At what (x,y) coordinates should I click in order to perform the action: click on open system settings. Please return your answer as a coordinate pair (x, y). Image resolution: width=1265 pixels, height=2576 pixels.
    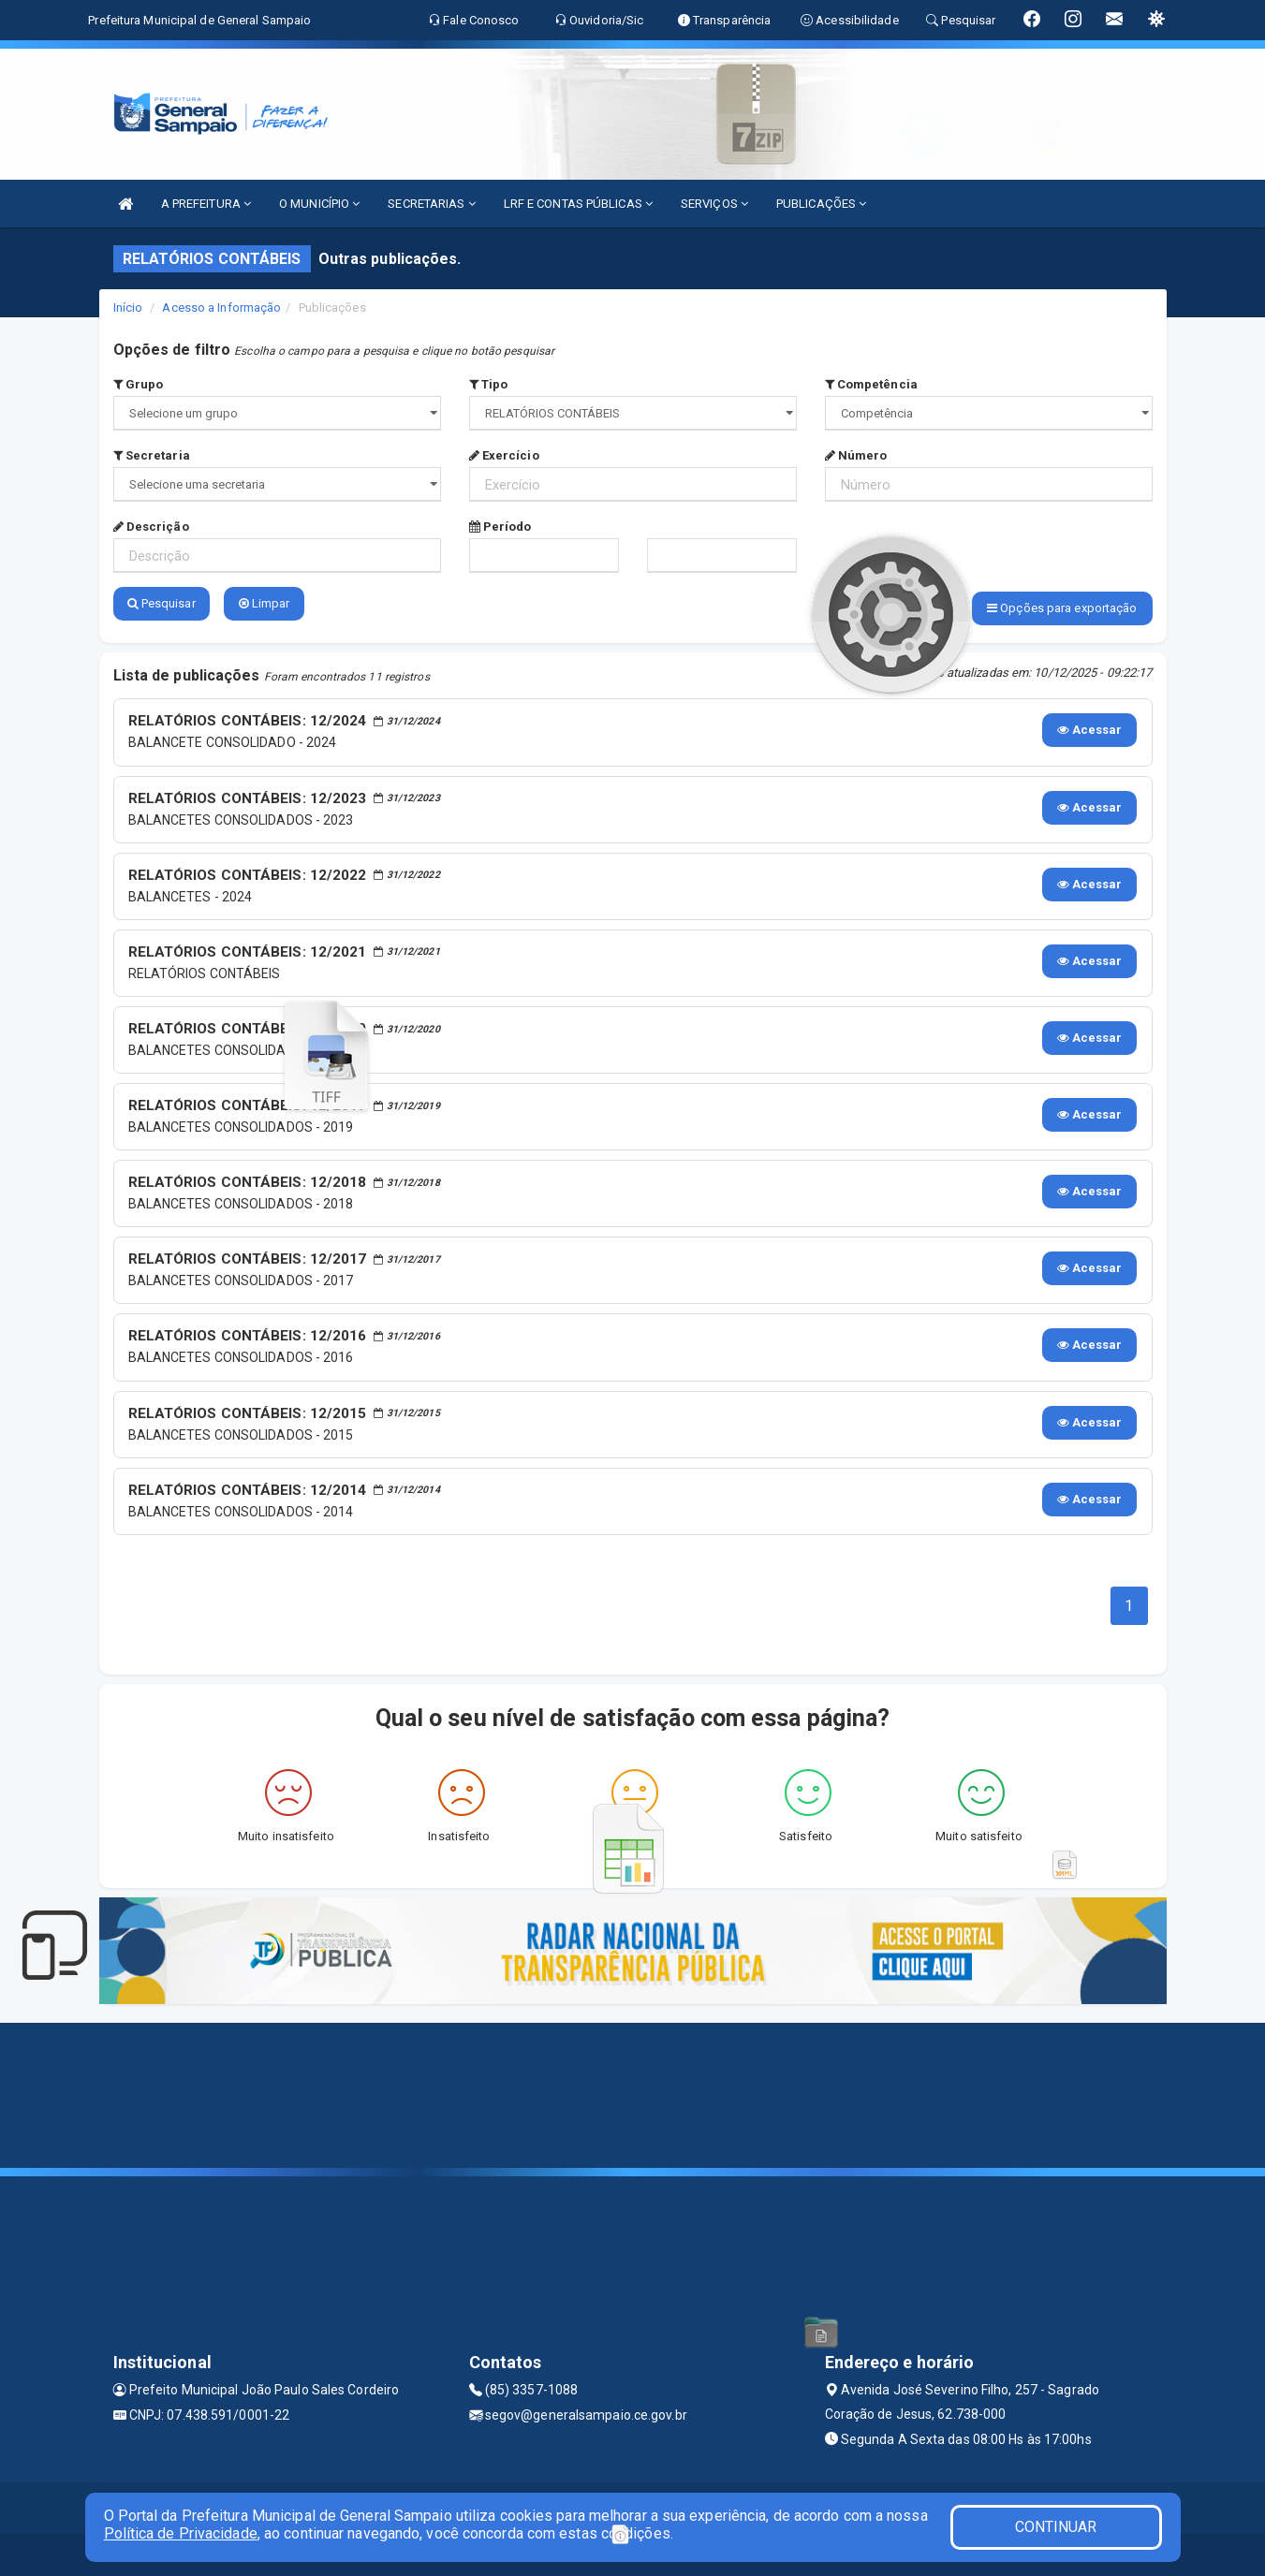
    Looking at the image, I should click on (890, 614).